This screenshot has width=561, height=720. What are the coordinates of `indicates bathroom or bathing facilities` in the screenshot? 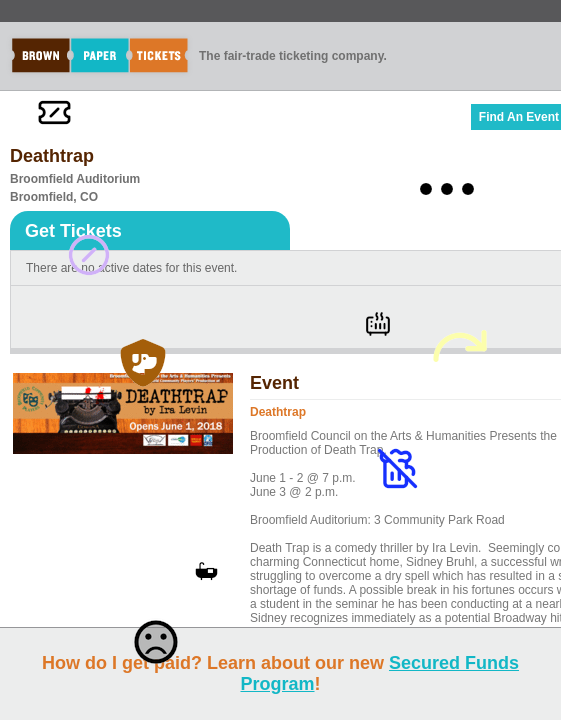 It's located at (206, 571).